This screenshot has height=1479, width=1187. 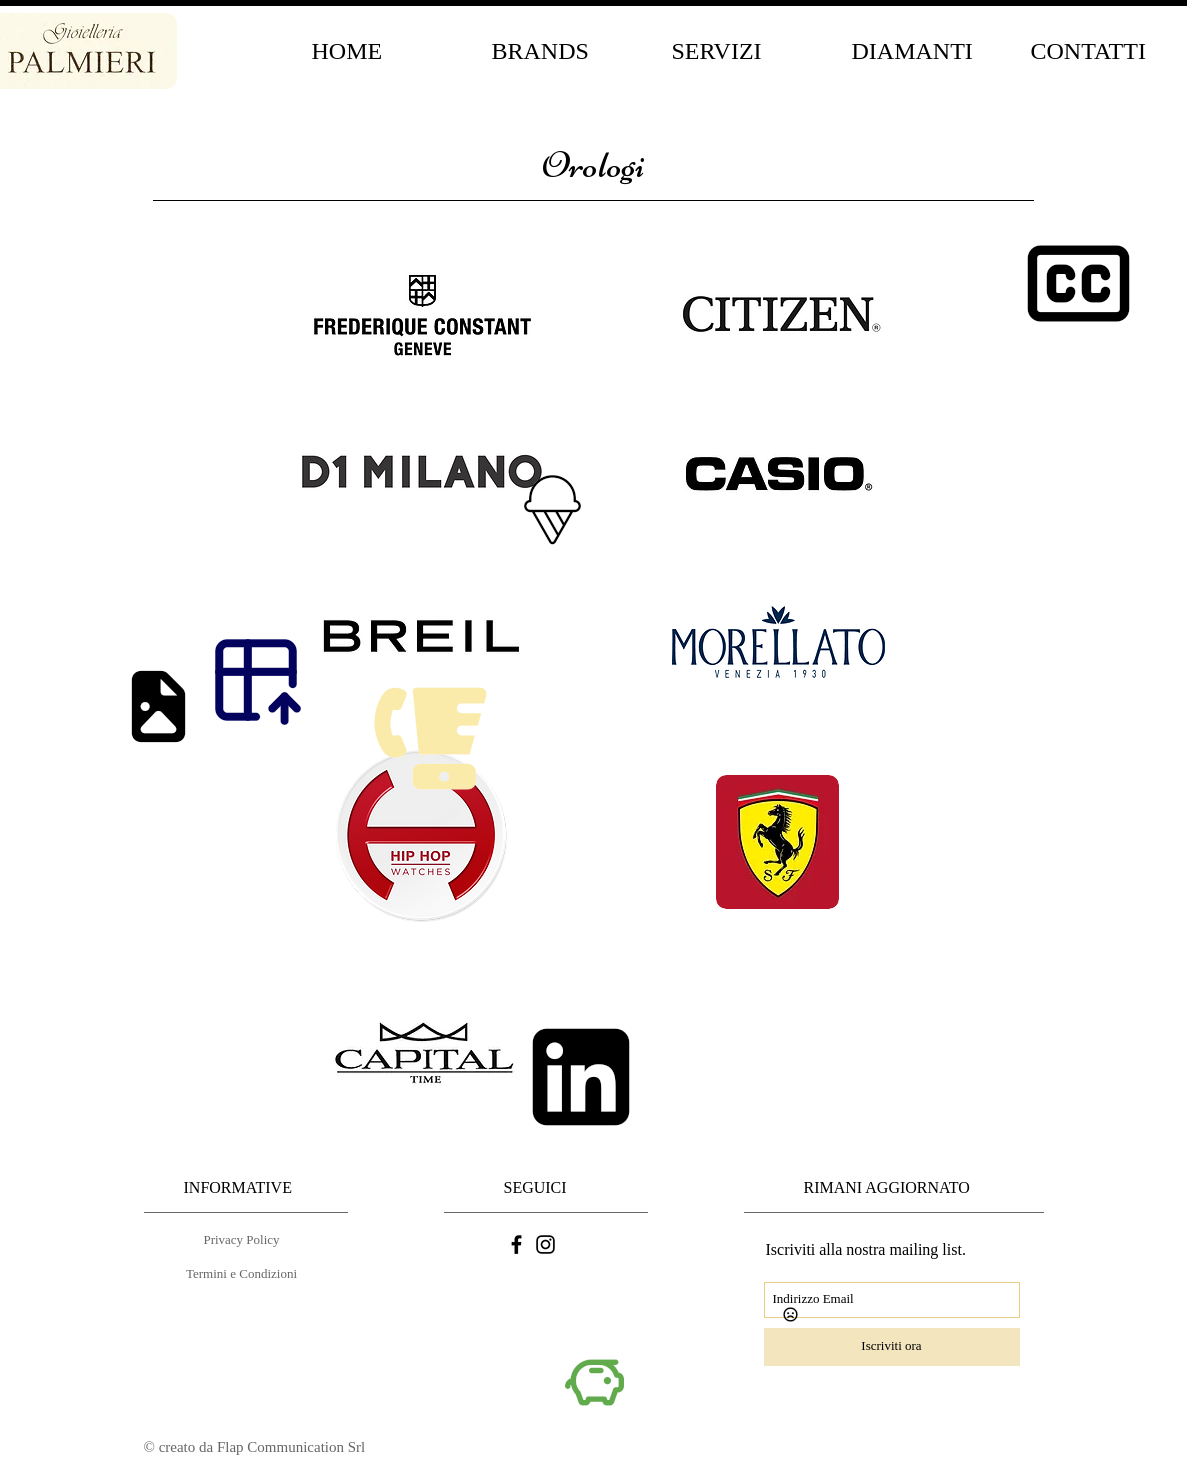 What do you see at coordinates (158, 706) in the screenshot?
I see `view image file` at bounding box center [158, 706].